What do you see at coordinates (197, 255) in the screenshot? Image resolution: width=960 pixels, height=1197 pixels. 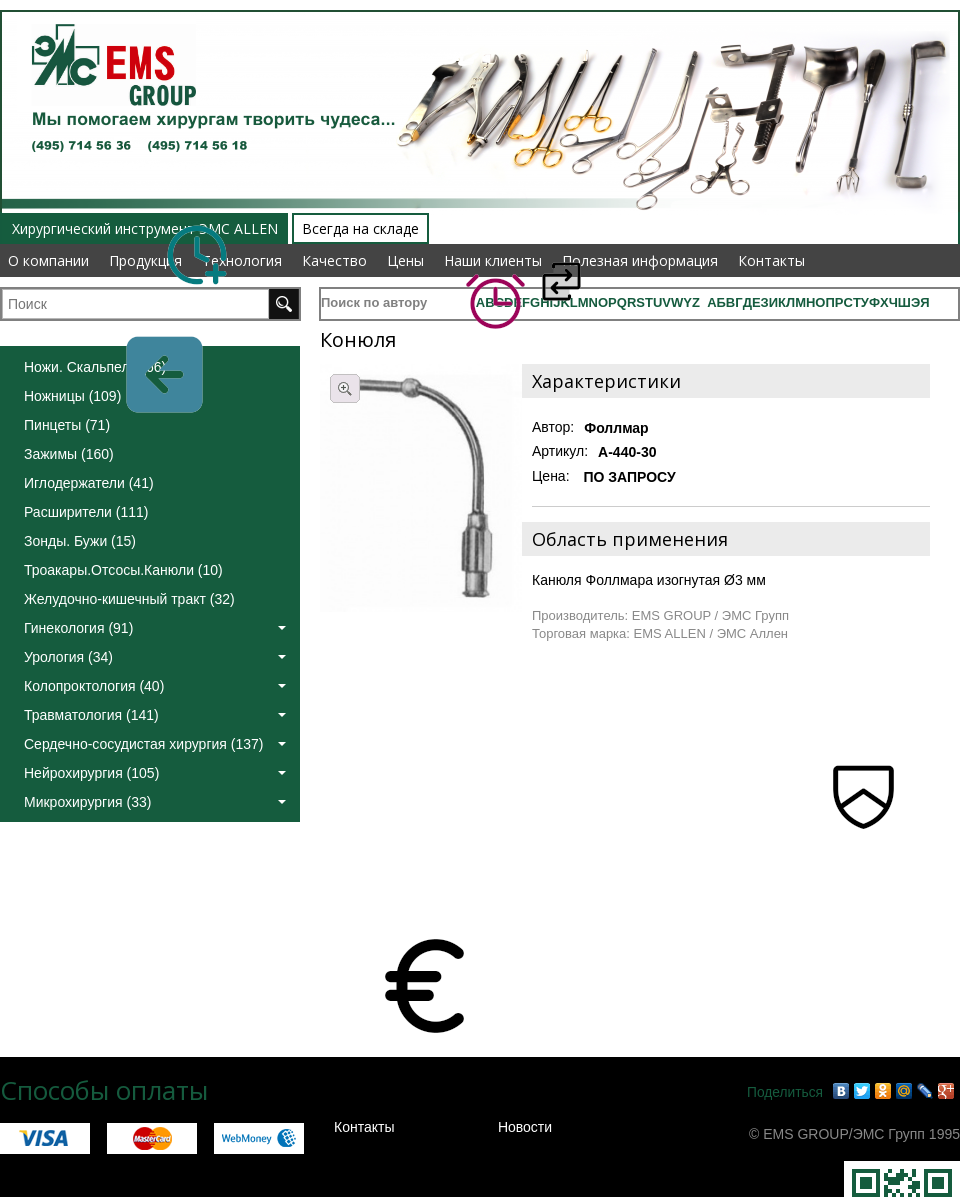 I see `add a new timer or alarm` at bounding box center [197, 255].